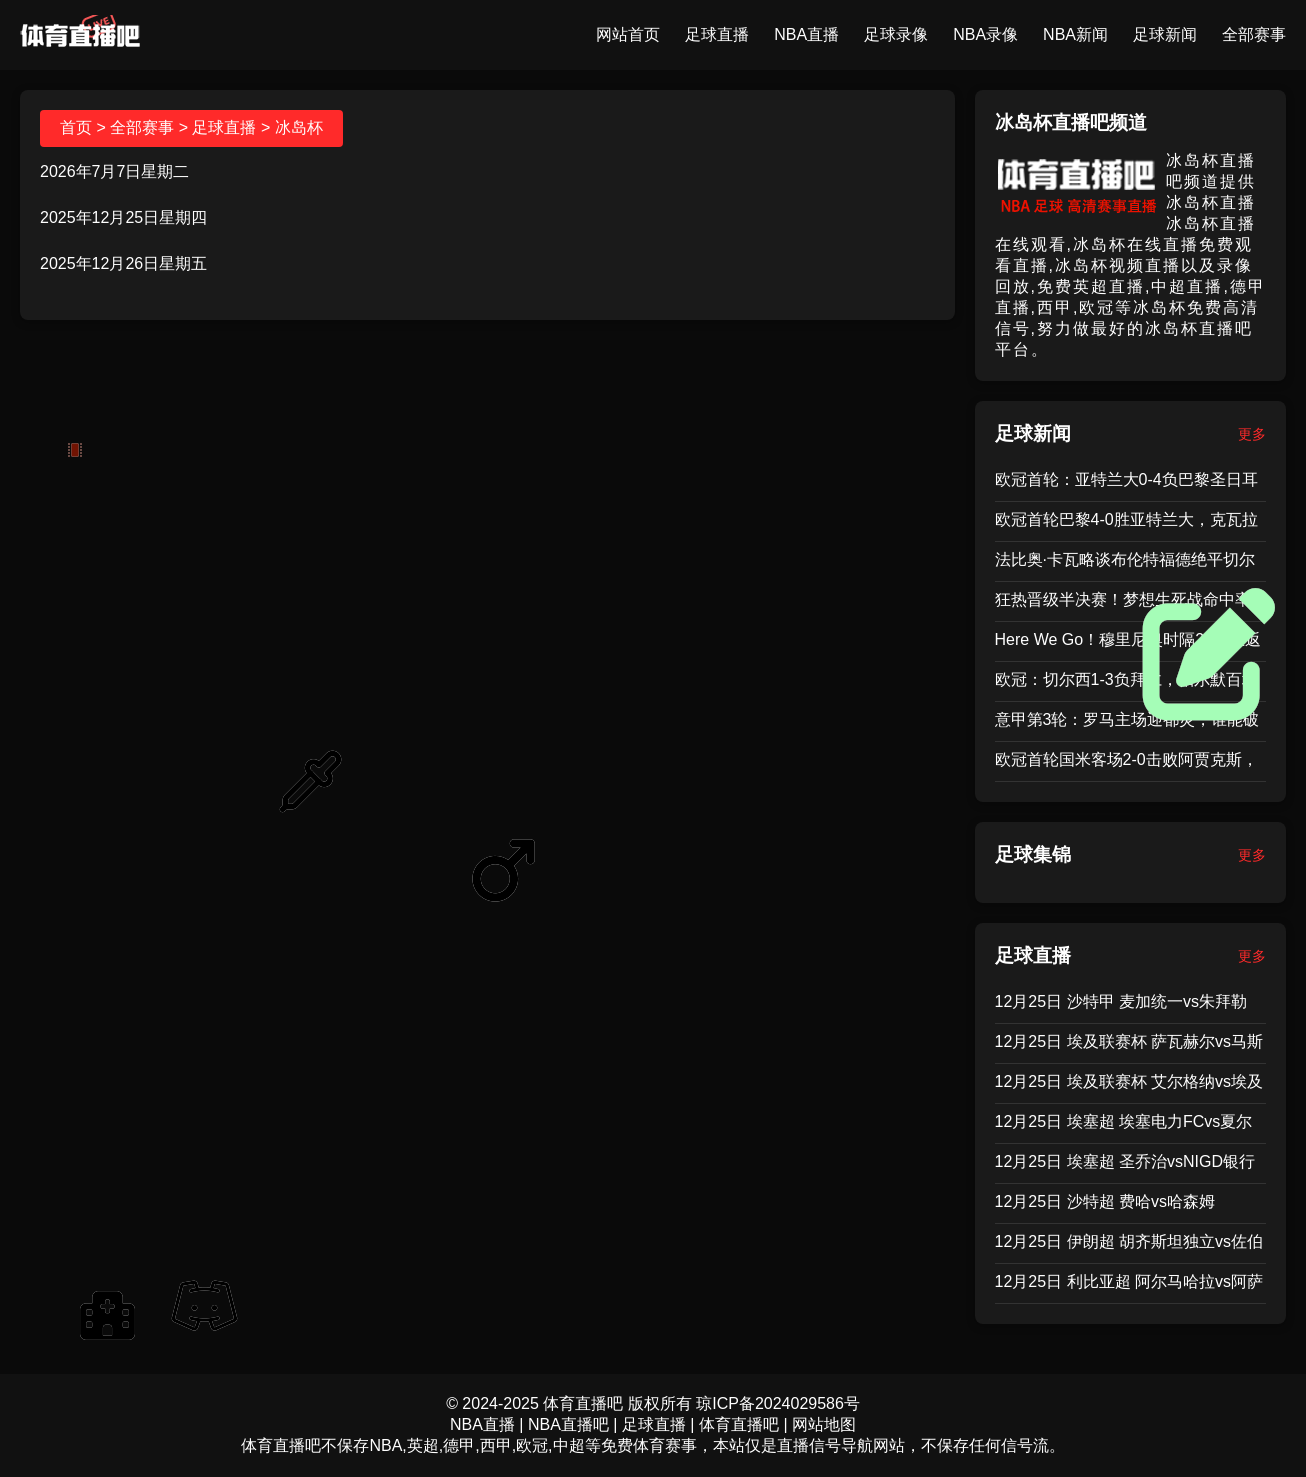 The height and width of the screenshot is (1477, 1306). Describe the element at coordinates (107, 1315) in the screenshot. I see `find nearby hospitals or medical facilities` at that location.